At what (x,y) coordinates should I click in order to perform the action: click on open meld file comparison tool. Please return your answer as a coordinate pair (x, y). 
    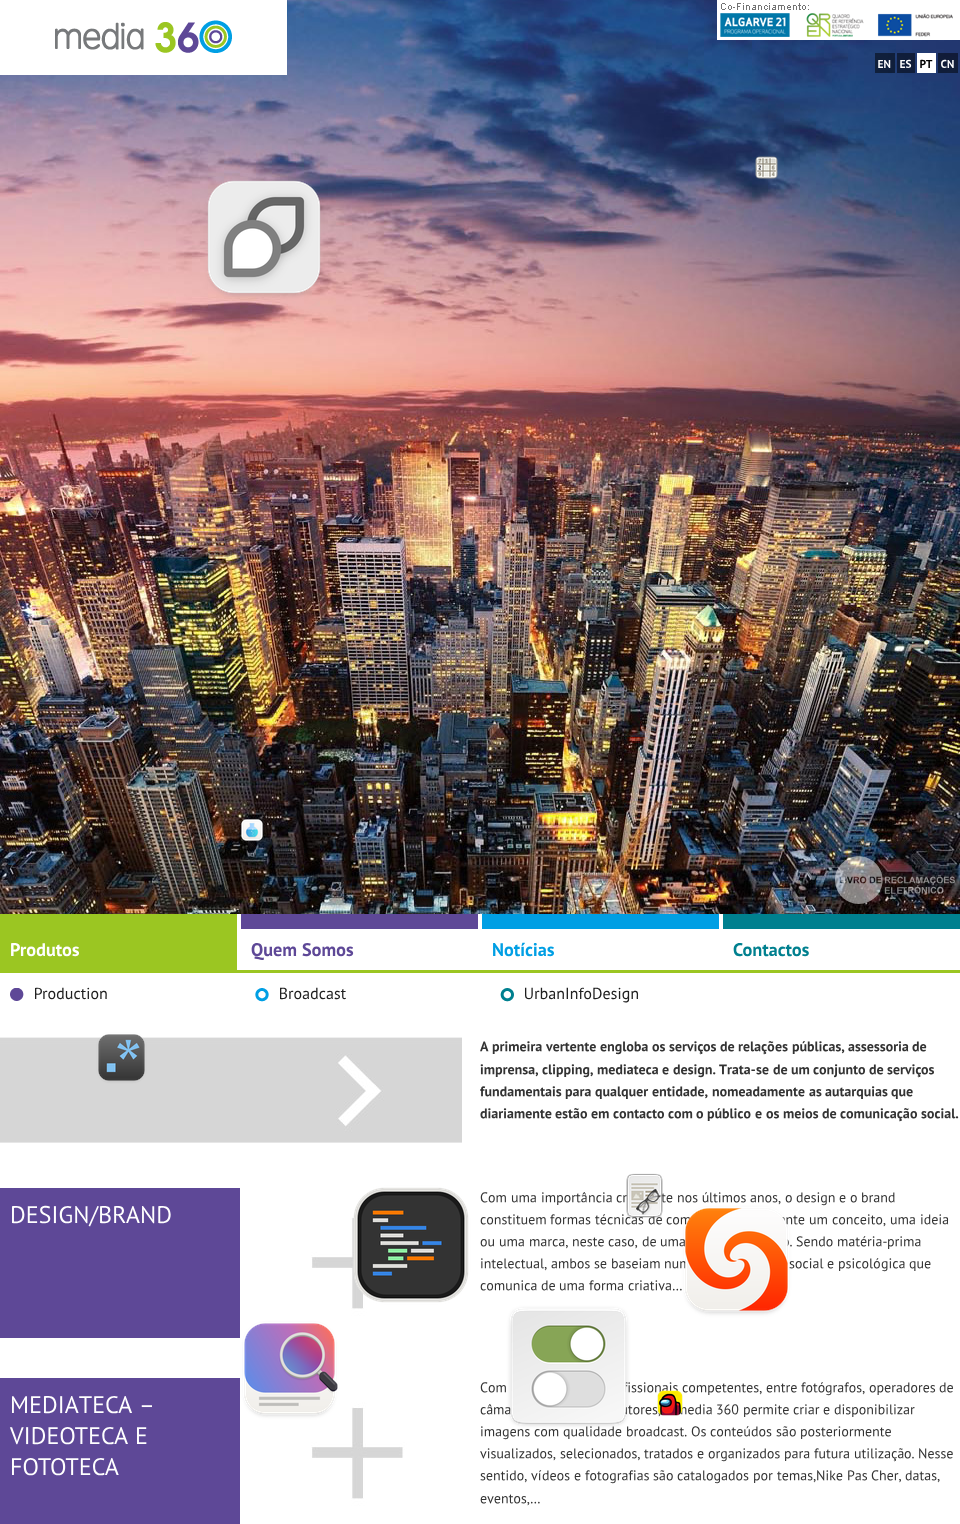
    Looking at the image, I should click on (736, 1259).